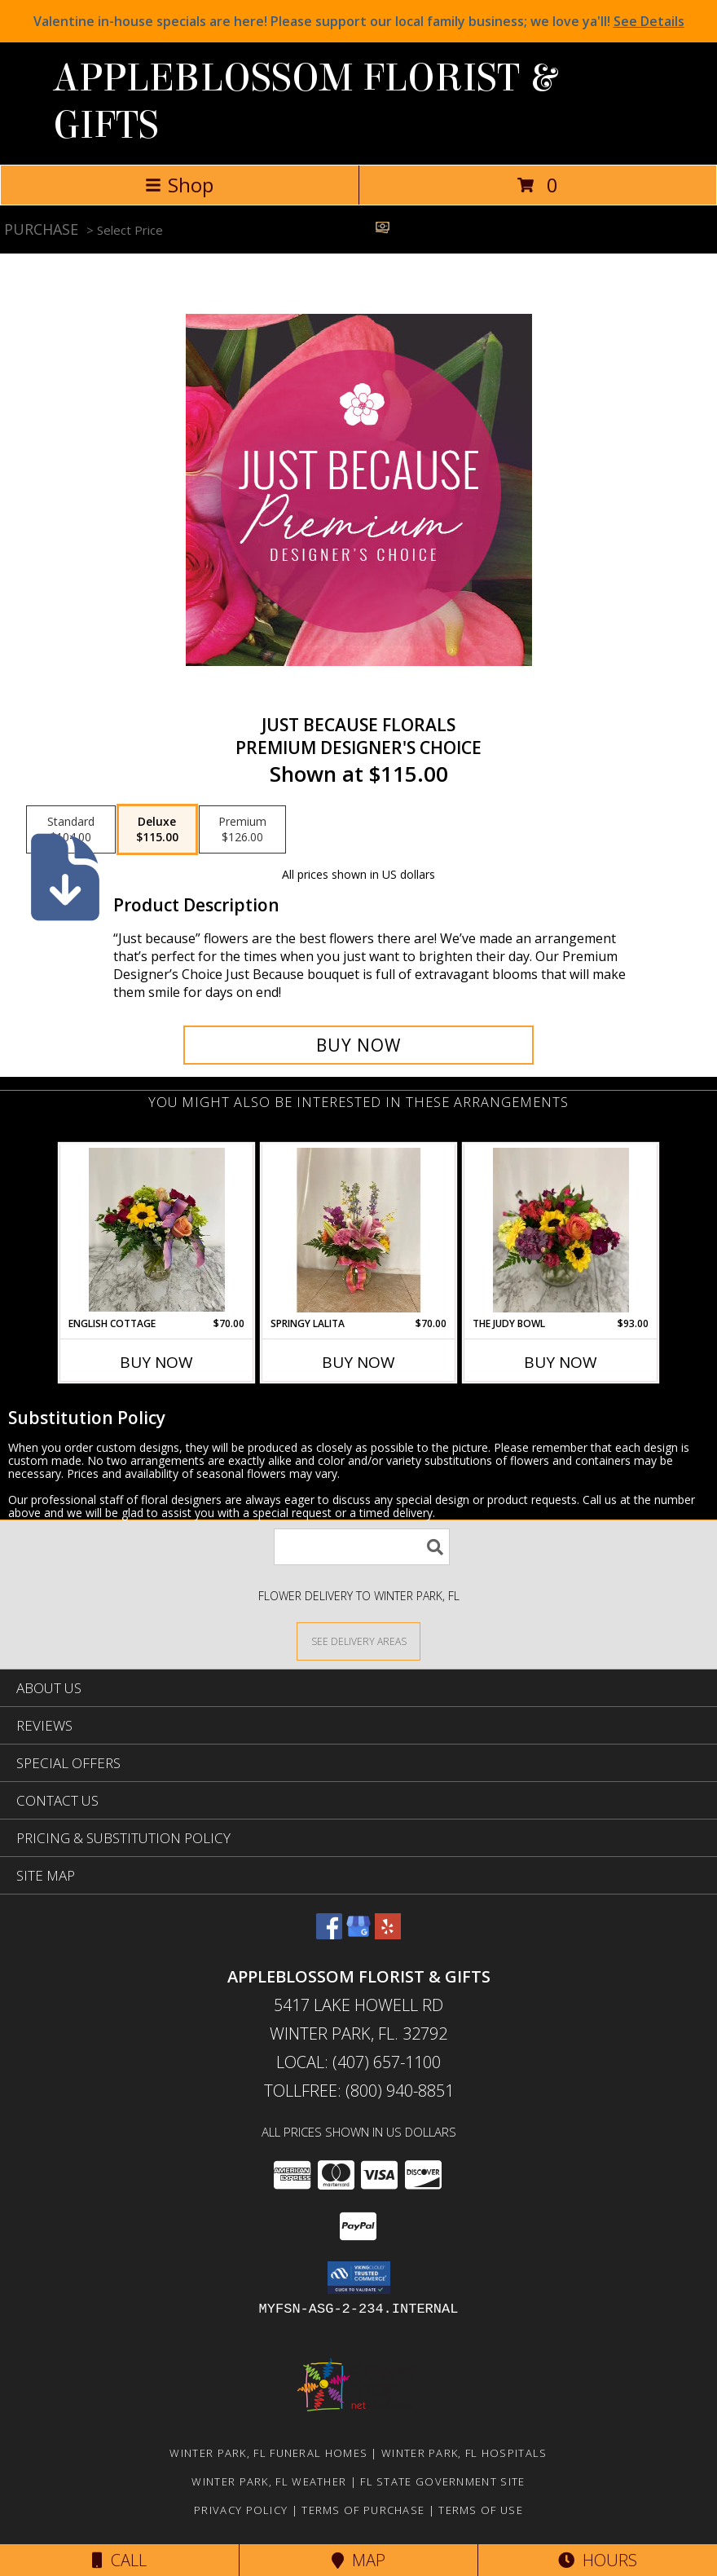 This screenshot has width=717, height=2576. What do you see at coordinates (65, 877) in the screenshot?
I see `download a document or file` at bounding box center [65, 877].